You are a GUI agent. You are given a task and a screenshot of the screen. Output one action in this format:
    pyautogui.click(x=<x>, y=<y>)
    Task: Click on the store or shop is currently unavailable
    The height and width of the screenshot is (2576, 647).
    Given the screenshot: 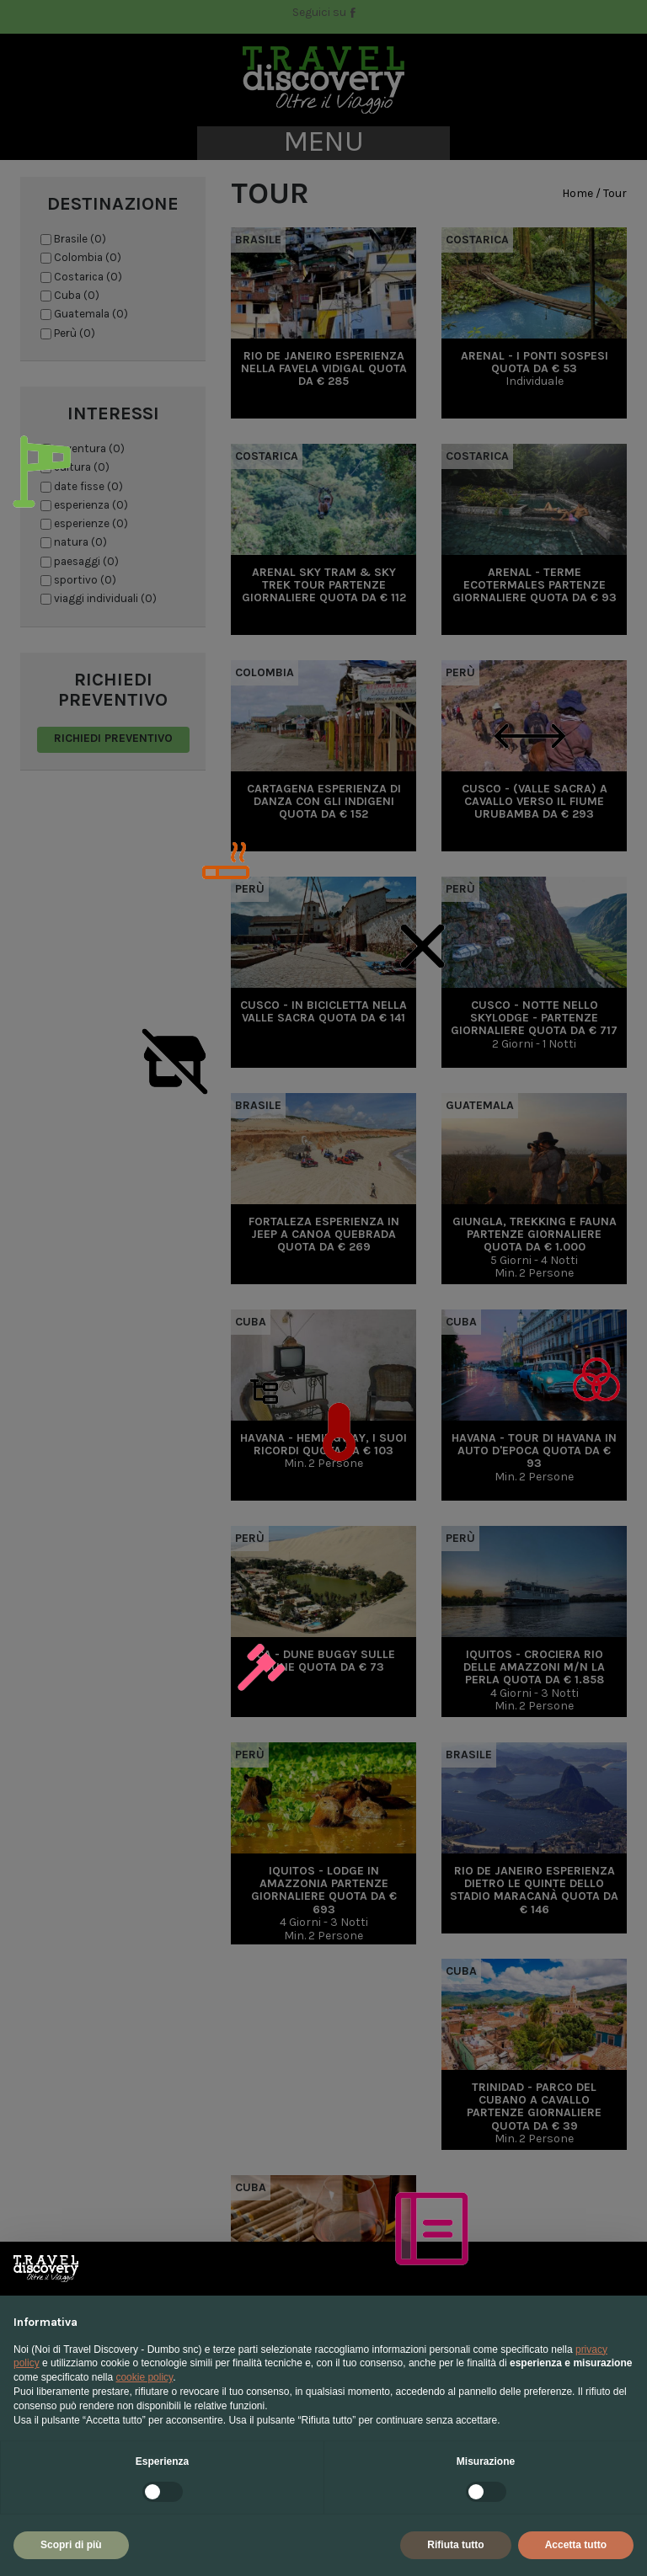 What is the action you would take?
    pyautogui.click(x=174, y=1061)
    